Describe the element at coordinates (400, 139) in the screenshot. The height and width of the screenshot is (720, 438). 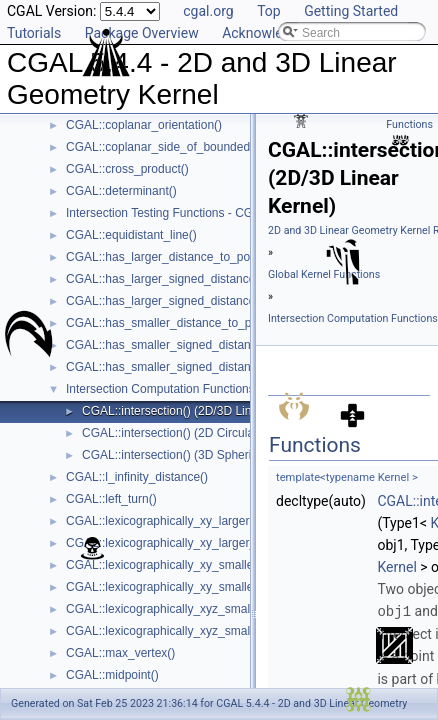
I see `equip bunny slippers cosmetic item` at that location.